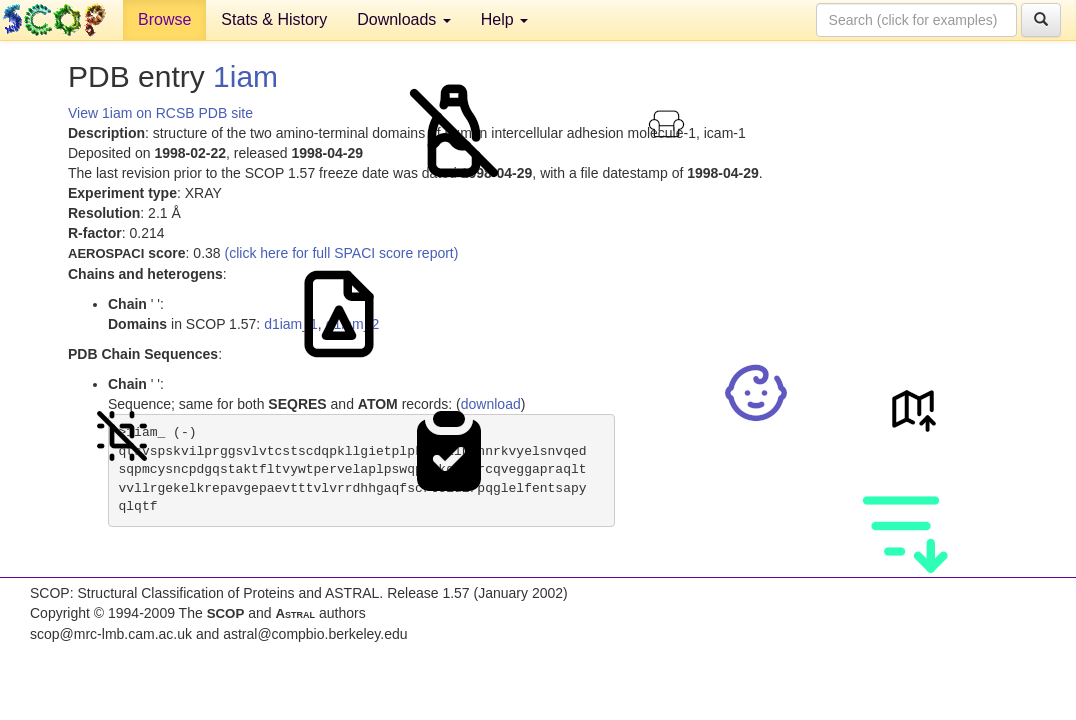 The width and height of the screenshot is (1076, 720). I want to click on view file changes or differences, so click(339, 314).